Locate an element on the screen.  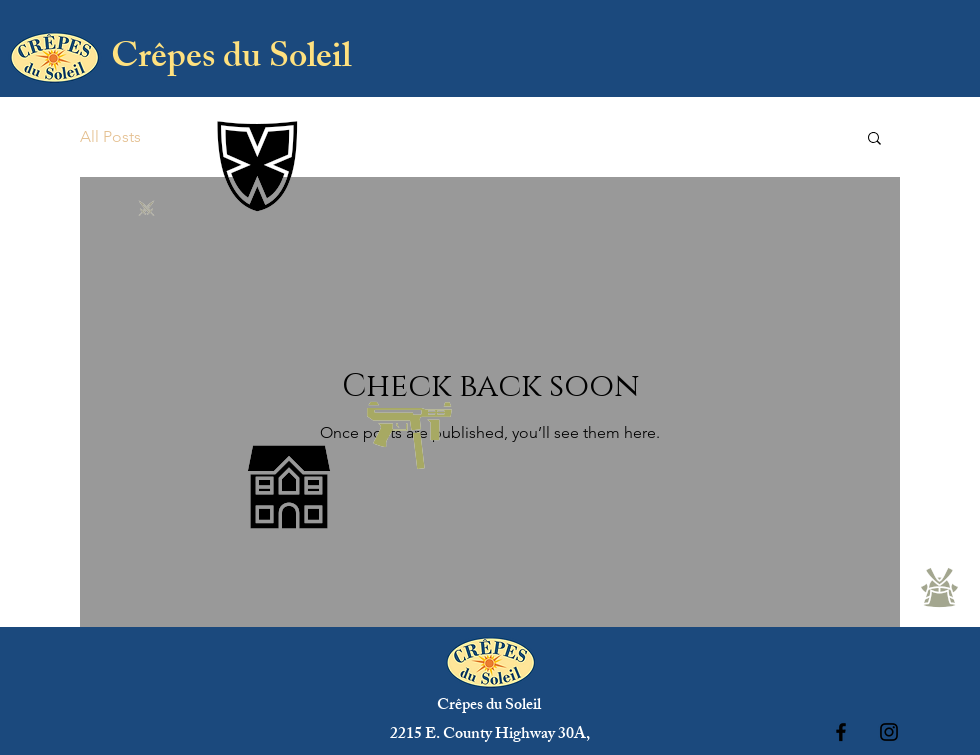
indicates combat or battle mode is located at coordinates (146, 208).